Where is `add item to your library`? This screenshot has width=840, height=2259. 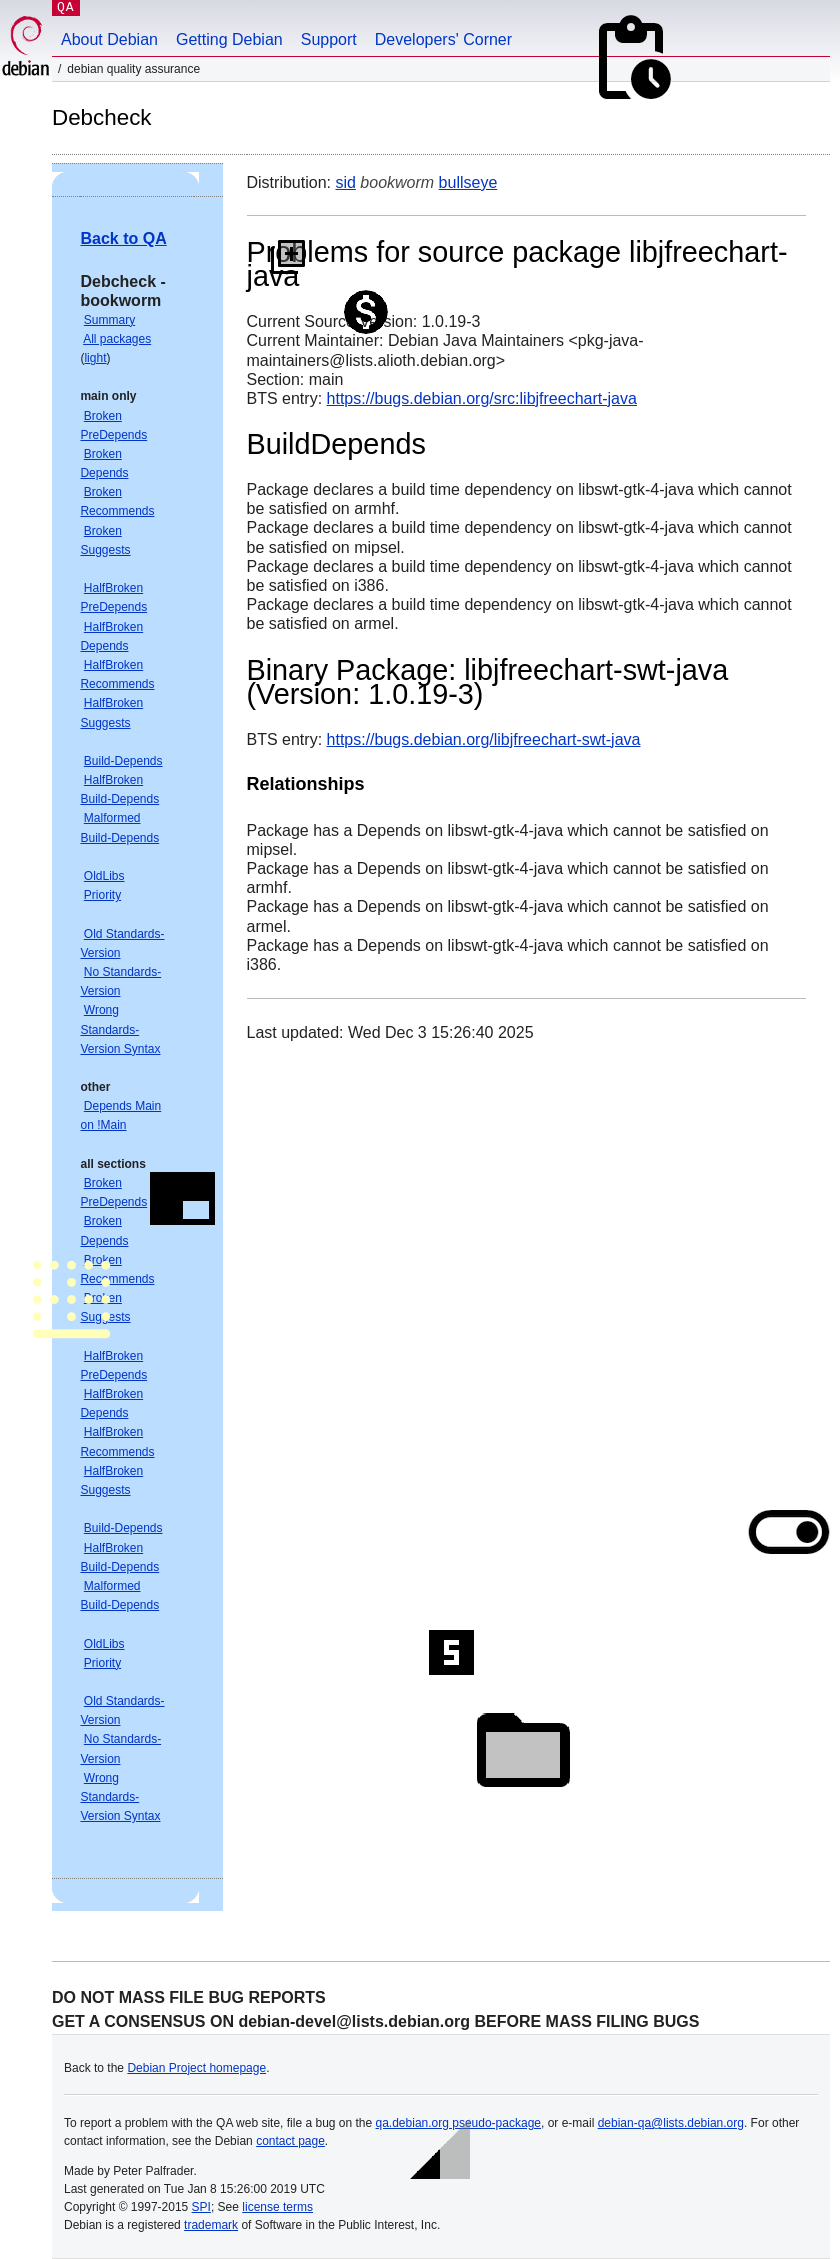
add item to your library is located at coordinates (288, 257).